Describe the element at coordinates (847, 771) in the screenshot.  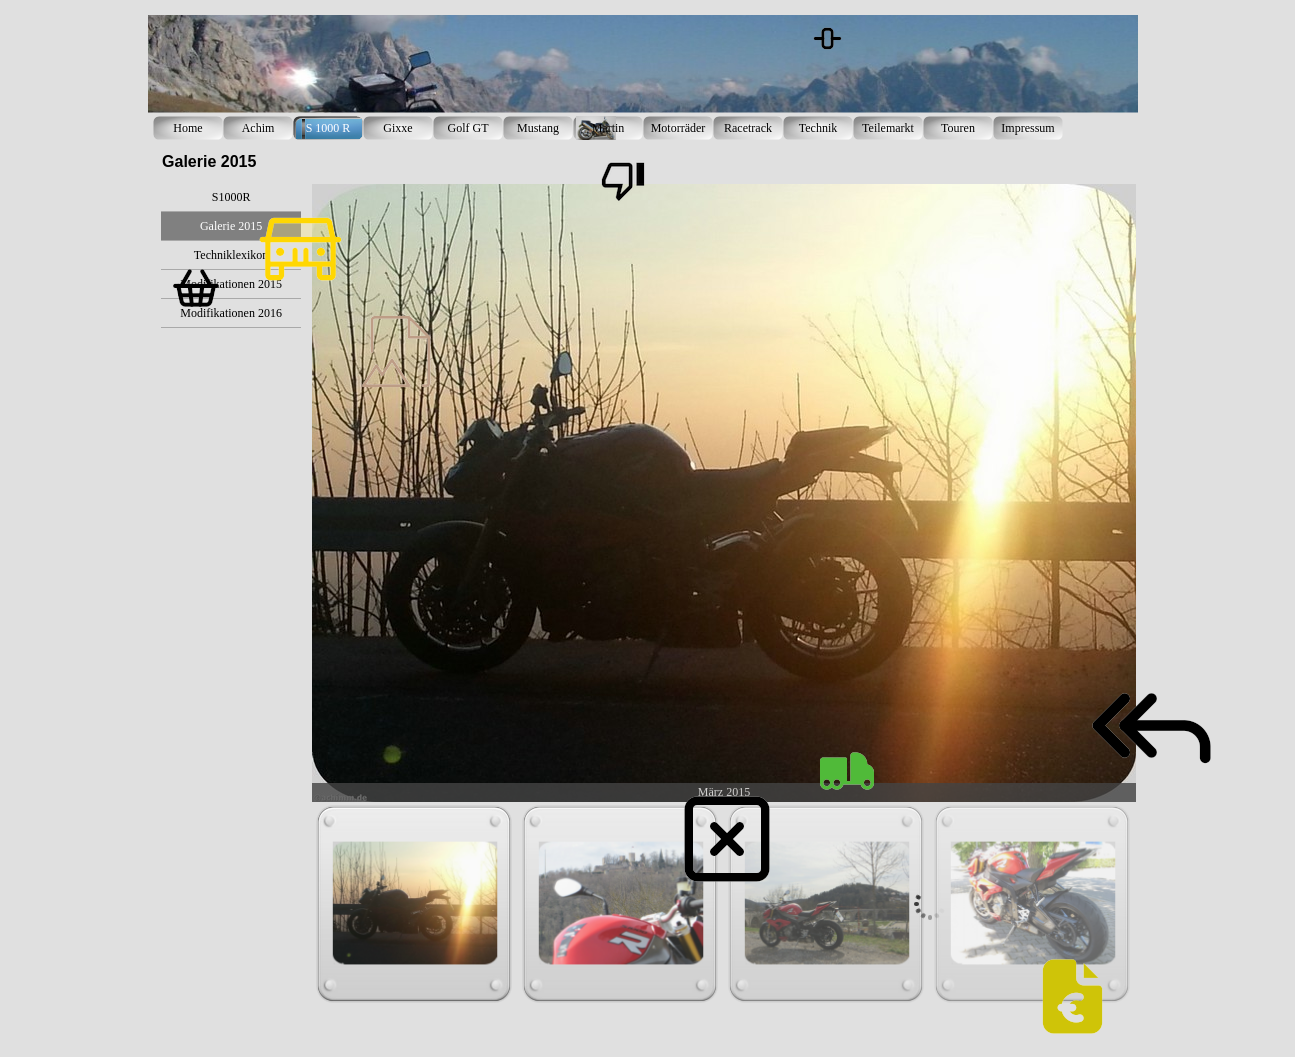
I see `track shipment or delivery status` at that location.